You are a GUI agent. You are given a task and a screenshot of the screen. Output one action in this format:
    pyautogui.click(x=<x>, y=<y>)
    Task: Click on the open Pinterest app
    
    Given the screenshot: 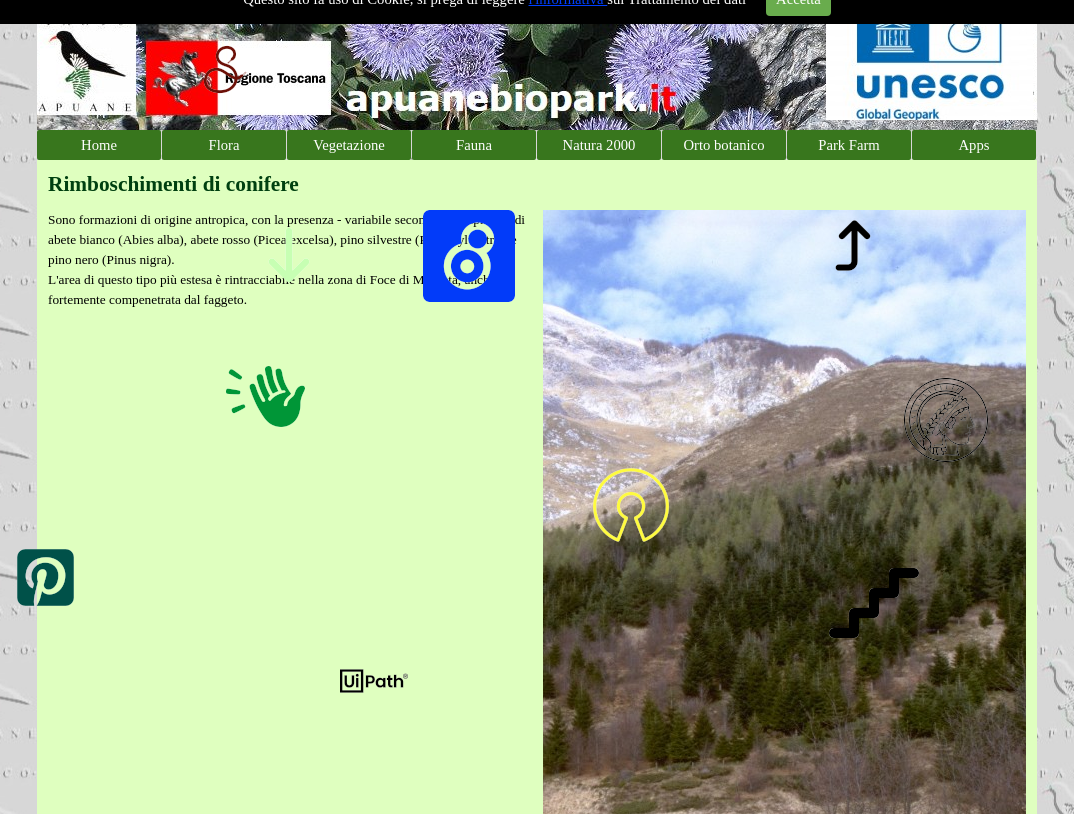 What is the action you would take?
    pyautogui.click(x=45, y=577)
    